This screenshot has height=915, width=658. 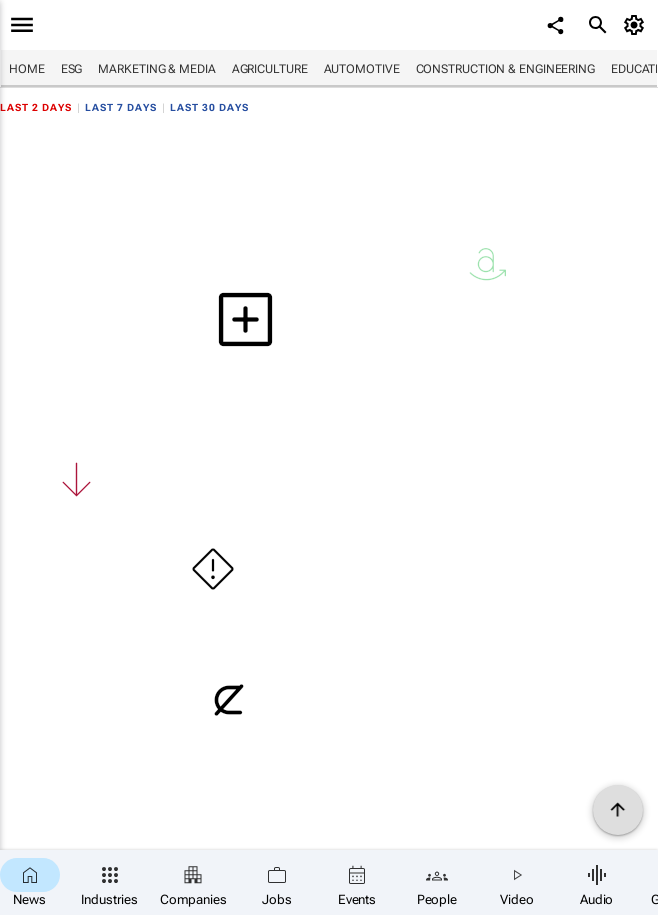 I want to click on visit amazon.com, so click(x=486, y=263).